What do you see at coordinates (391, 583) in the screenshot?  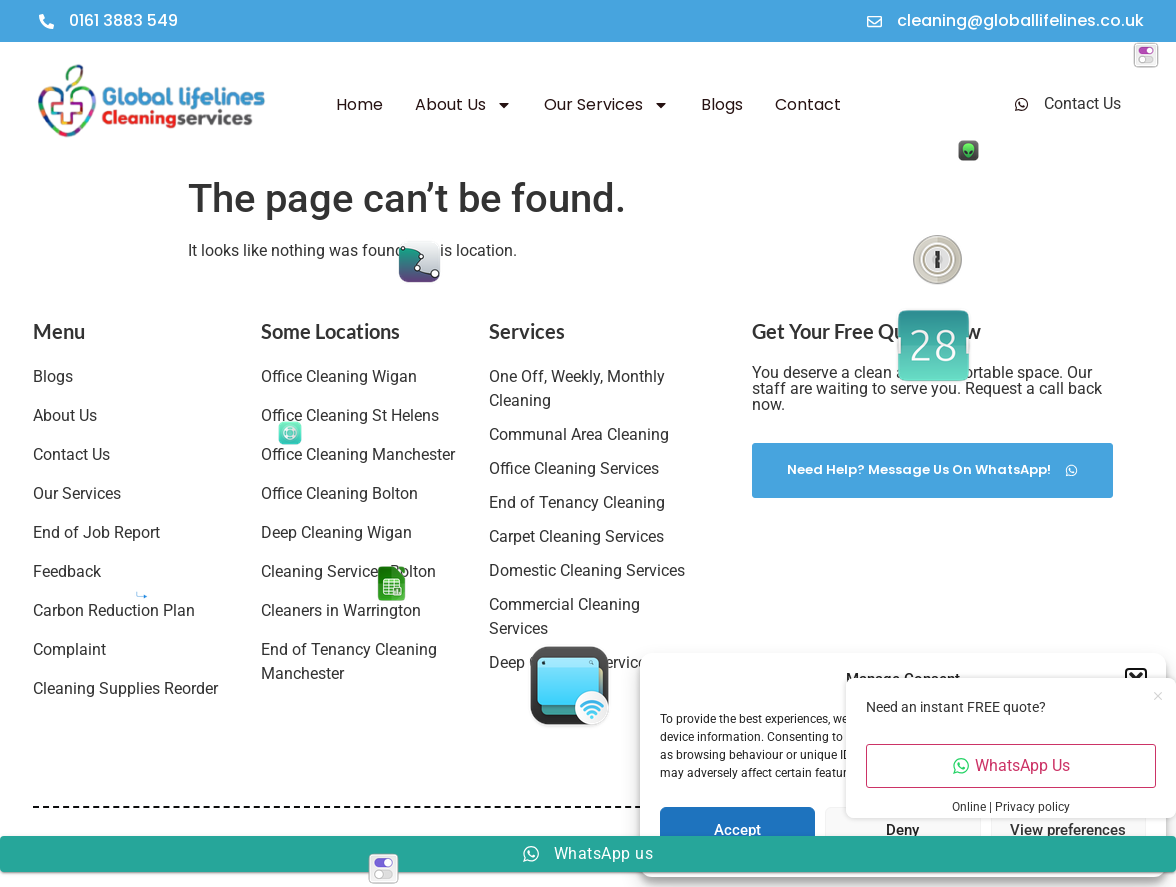 I see `open LibreOffice Calc spreadsheet application` at bounding box center [391, 583].